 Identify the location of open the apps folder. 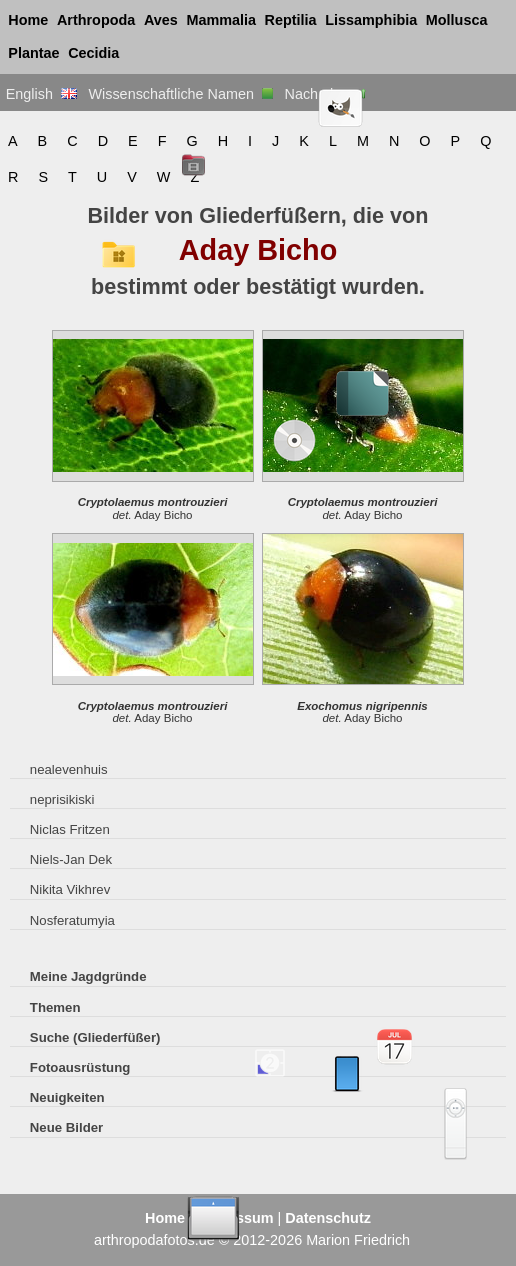
(118, 255).